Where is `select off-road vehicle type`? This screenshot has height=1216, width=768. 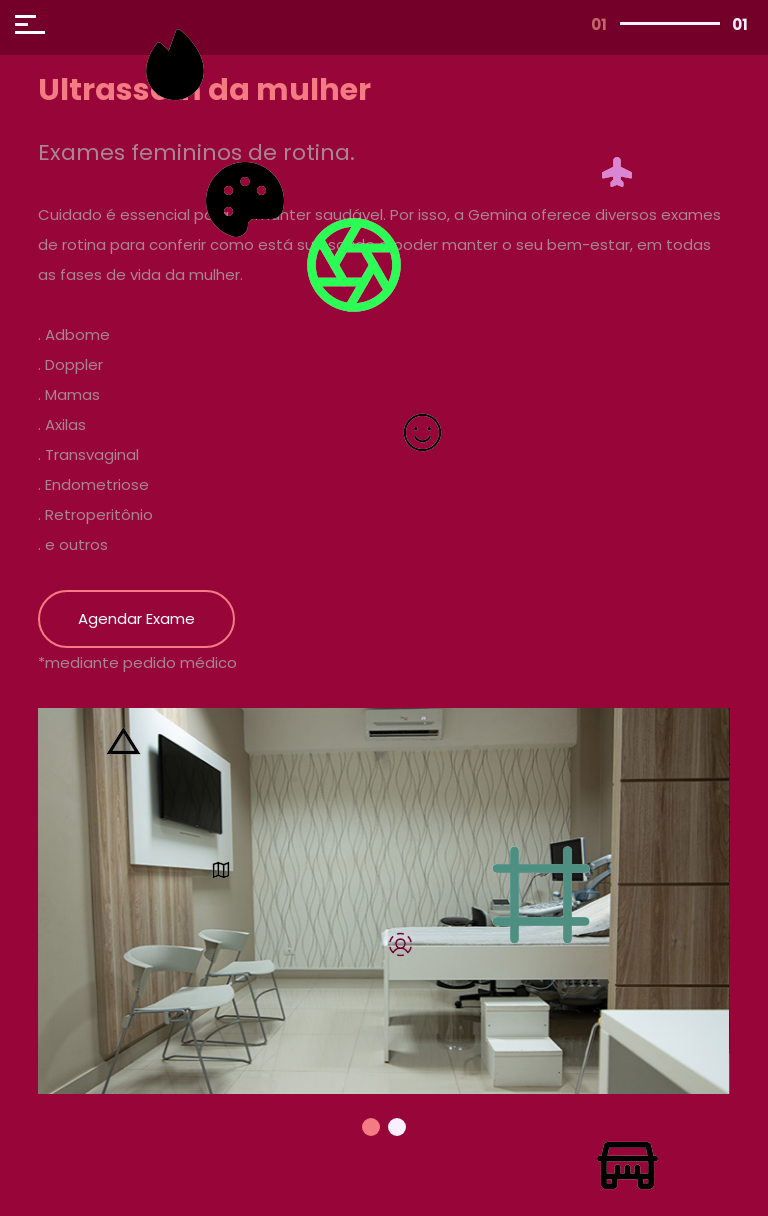 select off-road vehicle type is located at coordinates (627, 1166).